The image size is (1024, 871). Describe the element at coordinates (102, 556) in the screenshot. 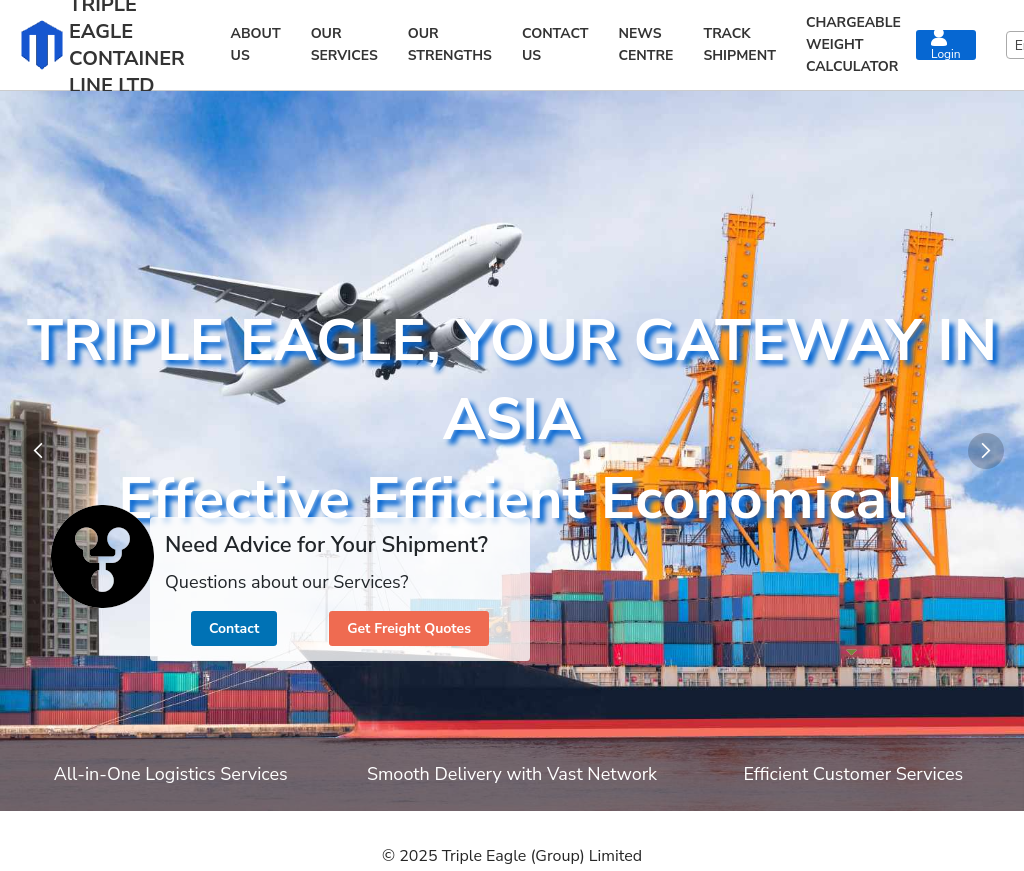

I see `indicates a forked repository in your activity feed` at that location.